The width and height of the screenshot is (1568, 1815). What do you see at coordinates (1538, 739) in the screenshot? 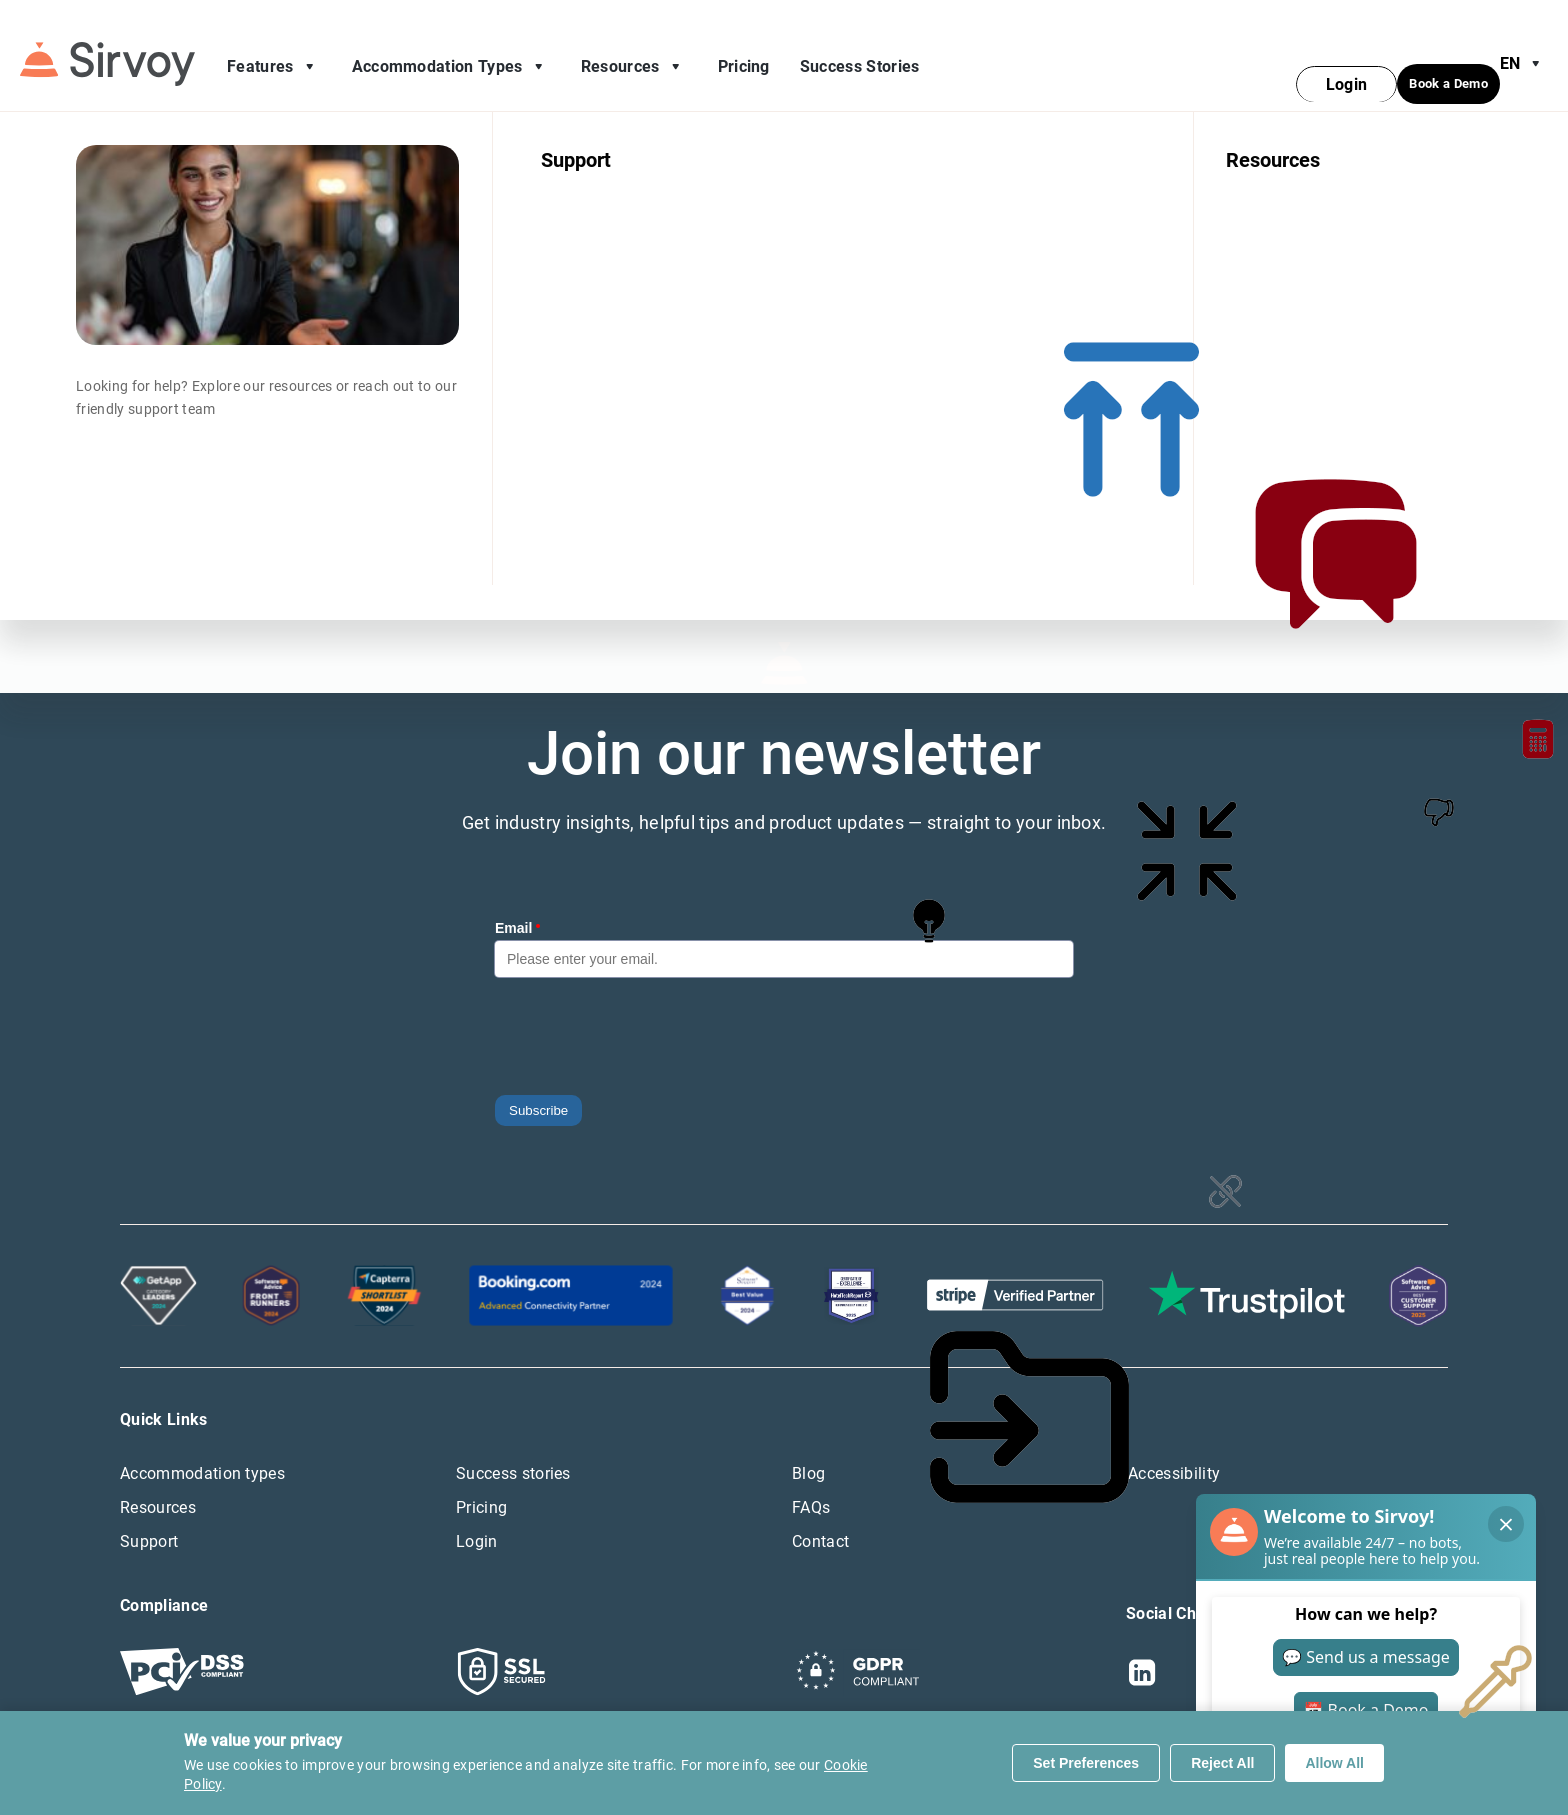
I see `open the calculator app` at bounding box center [1538, 739].